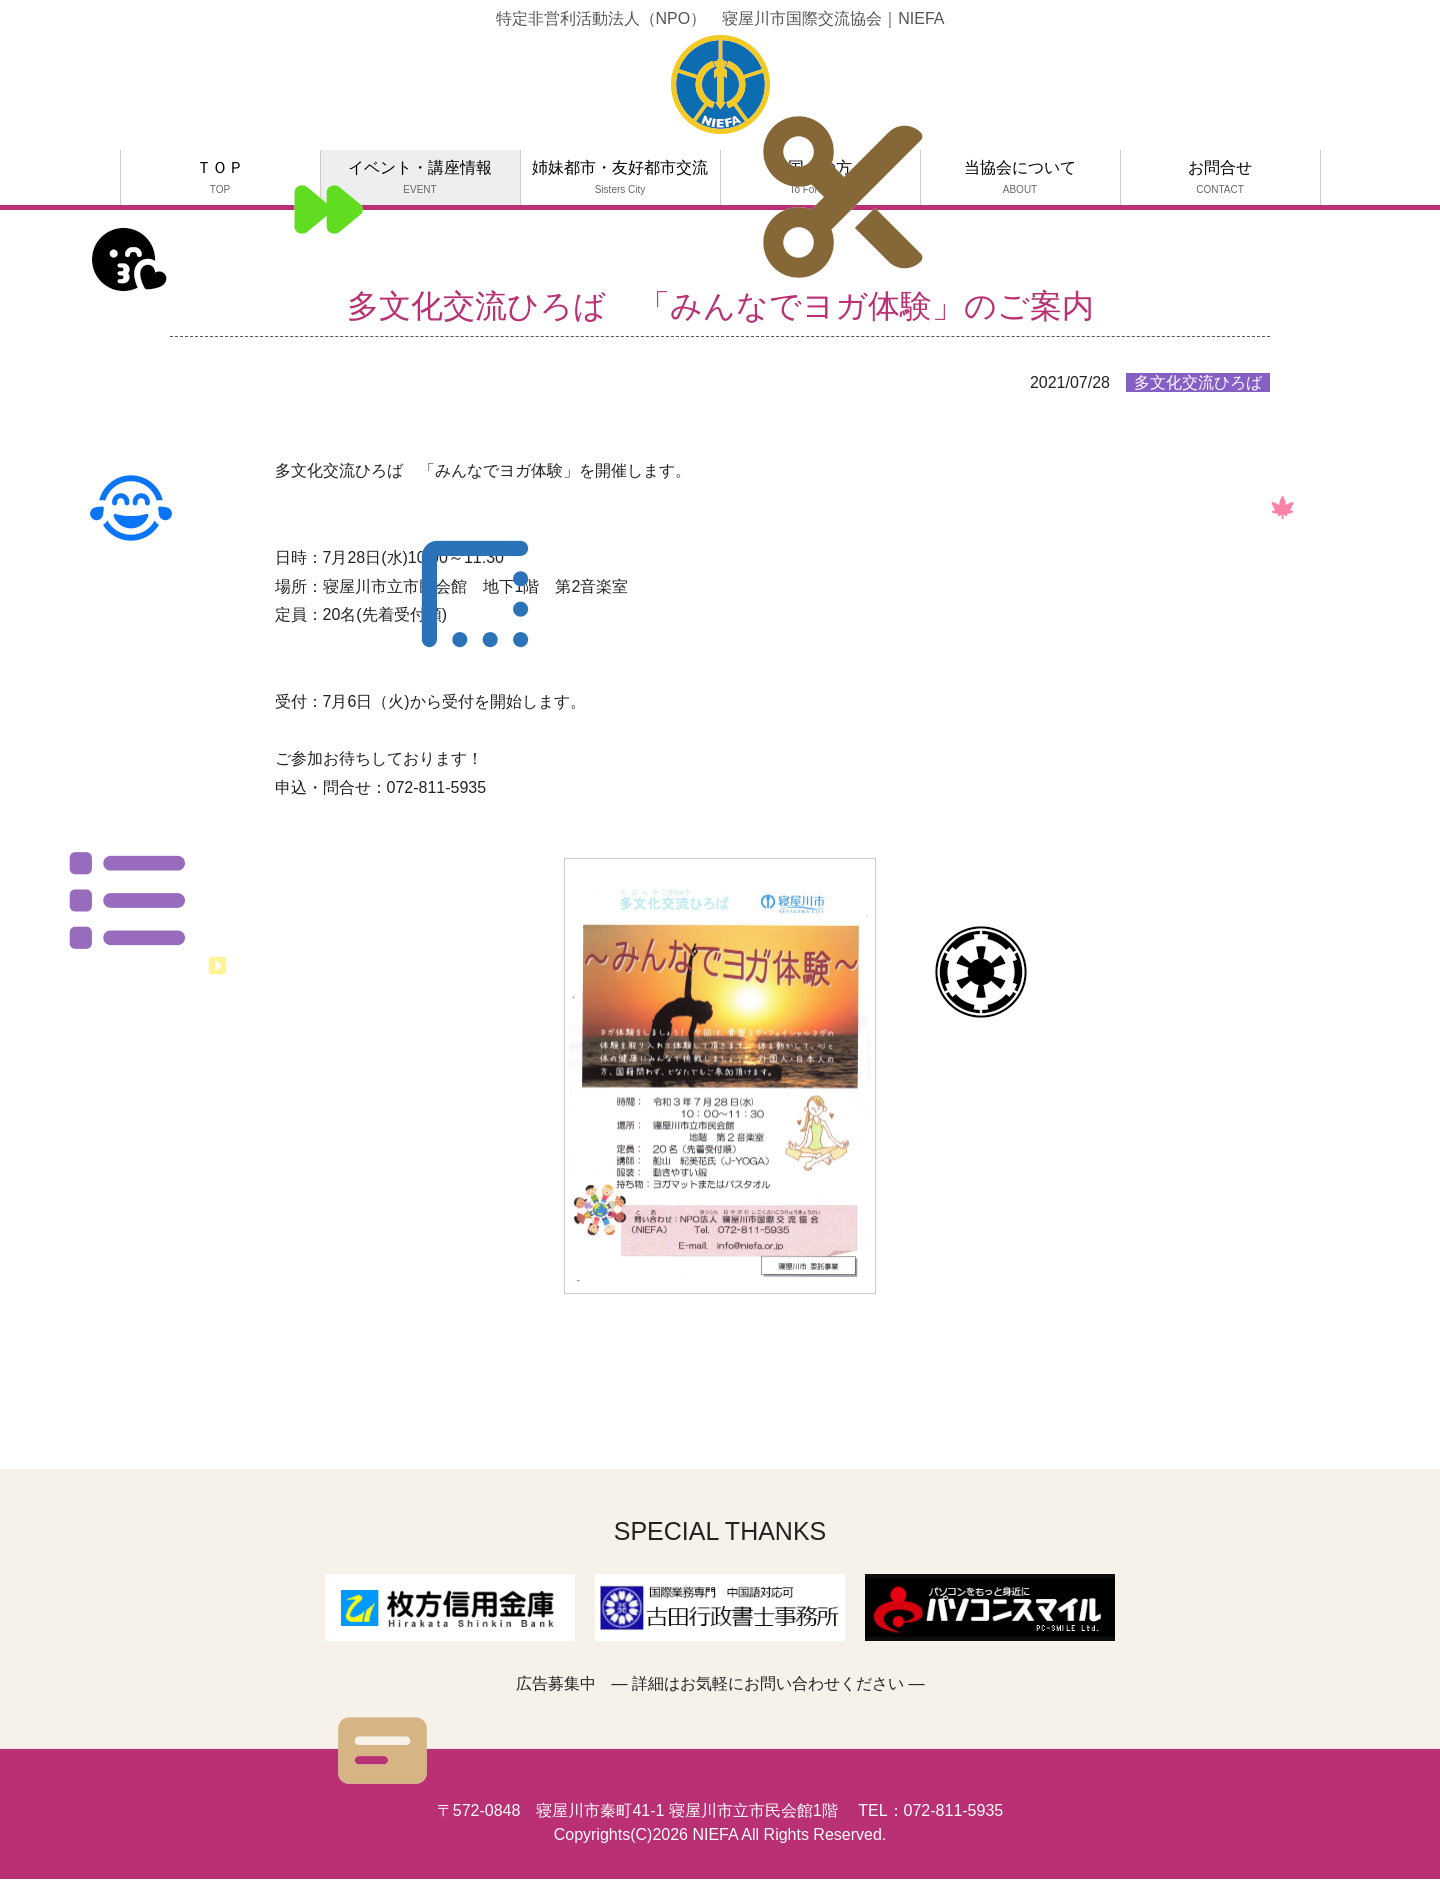  I want to click on send a kiss or flirty reaction, so click(127, 259).